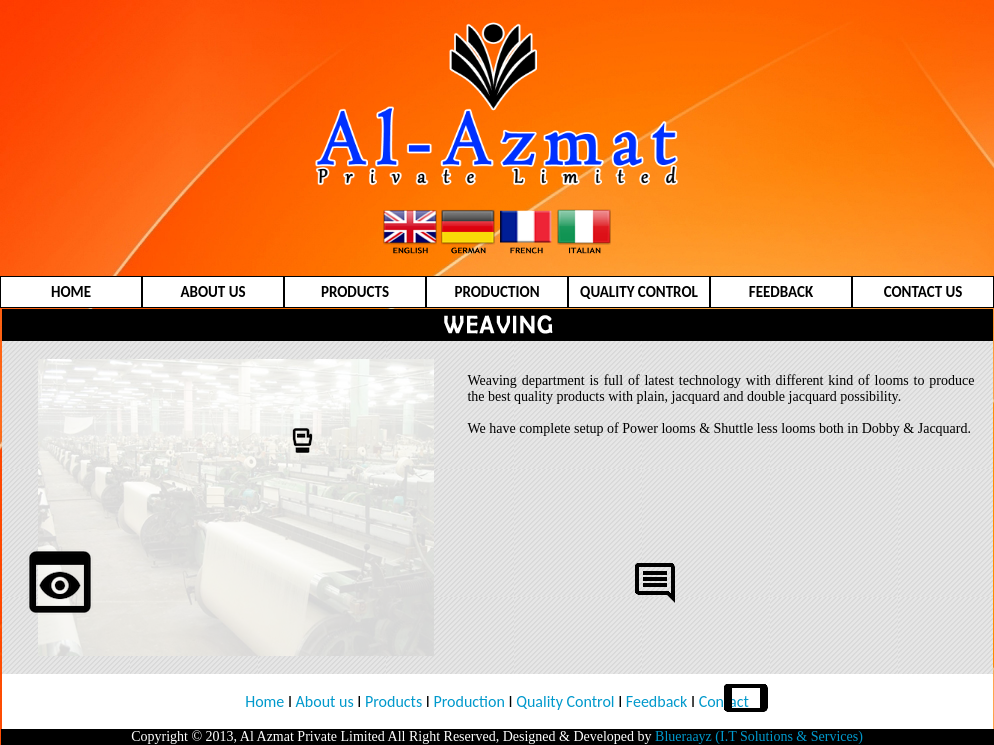  I want to click on access mixed martial arts or boxing content, so click(302, 440).